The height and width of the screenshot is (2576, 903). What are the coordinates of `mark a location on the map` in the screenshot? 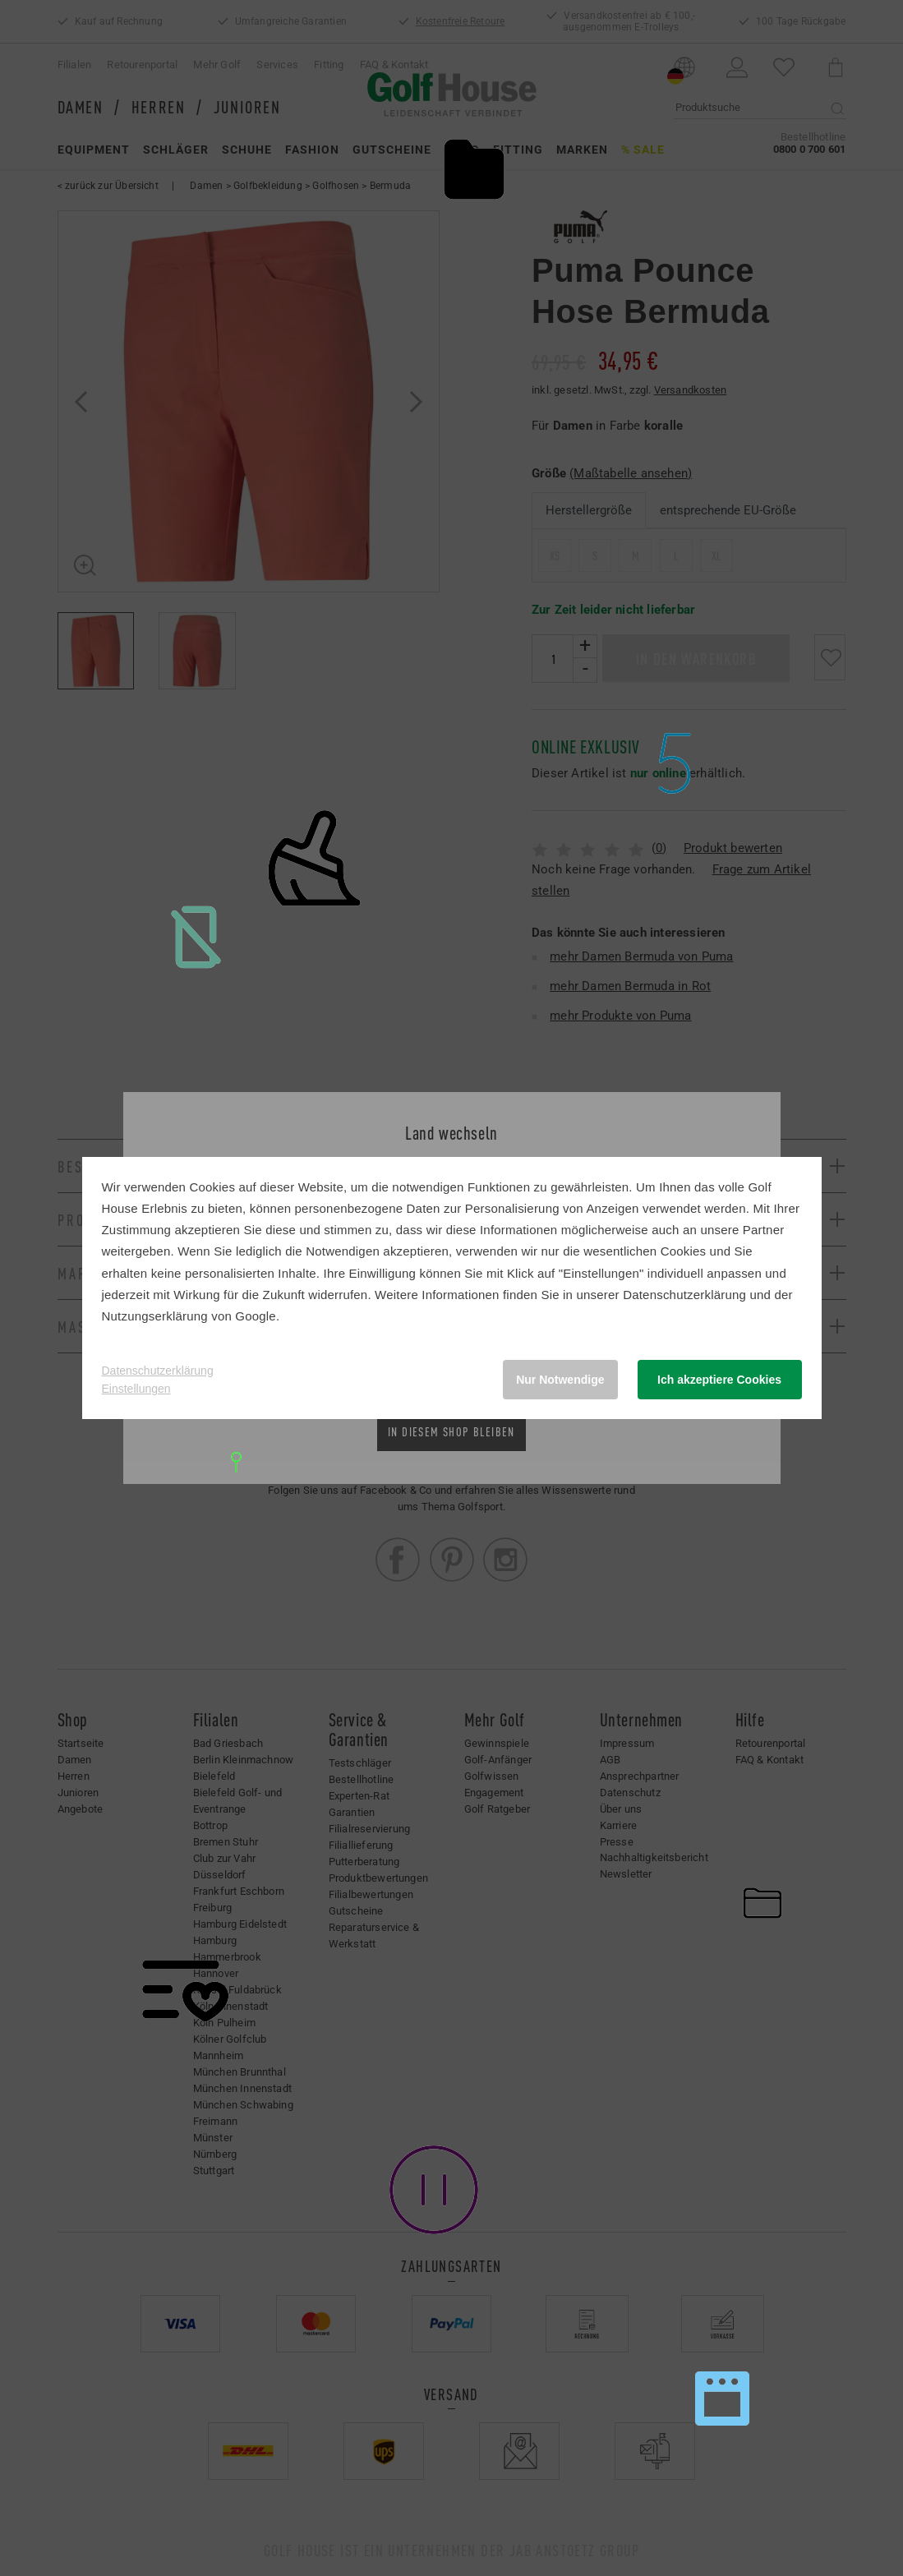 It's located at (236, 1462).